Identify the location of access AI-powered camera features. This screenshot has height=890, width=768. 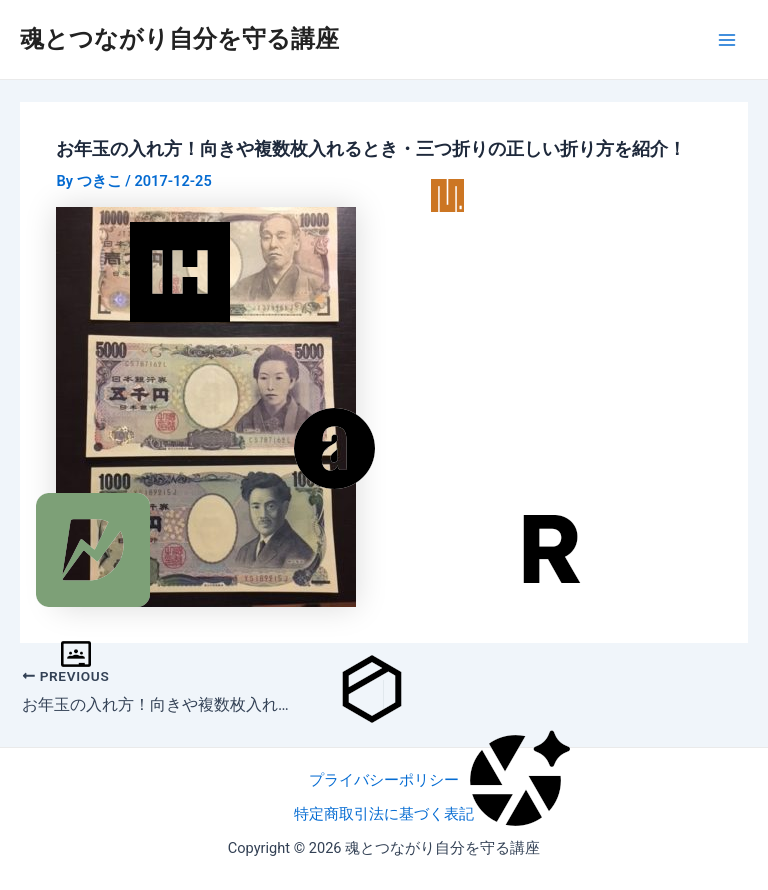
(515, 780).